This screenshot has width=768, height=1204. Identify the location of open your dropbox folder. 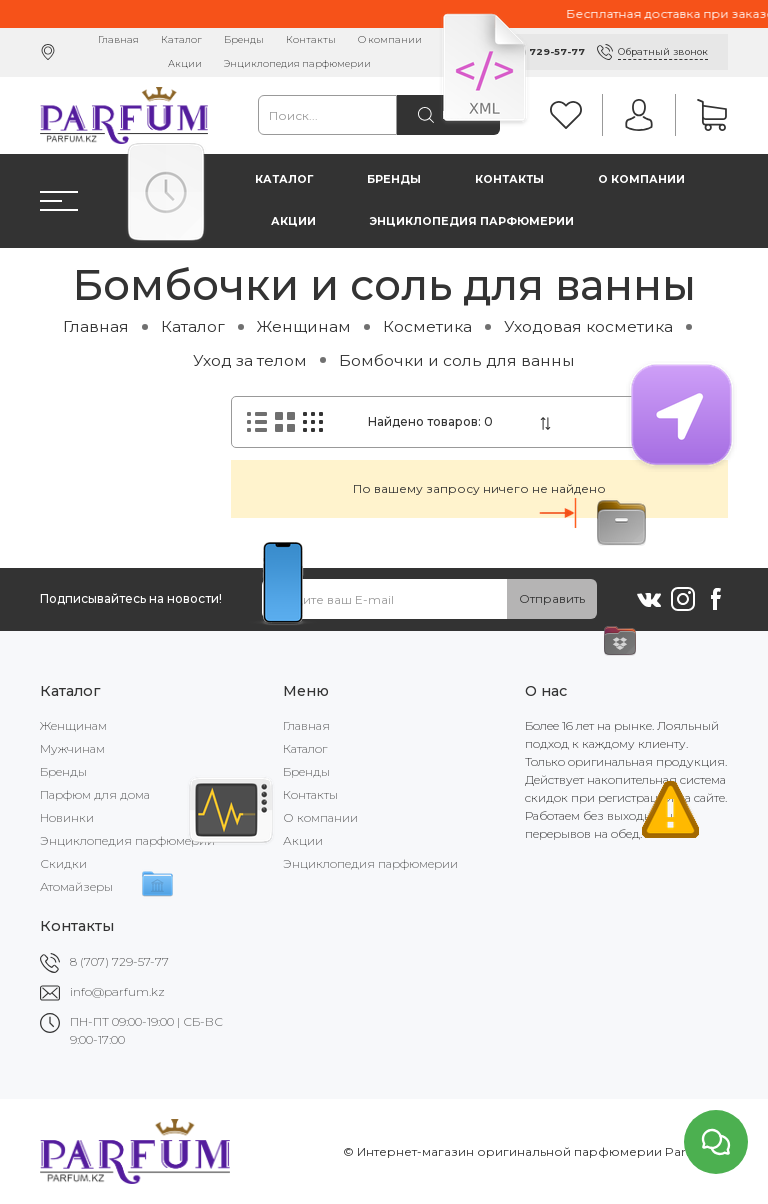
(620, 640).